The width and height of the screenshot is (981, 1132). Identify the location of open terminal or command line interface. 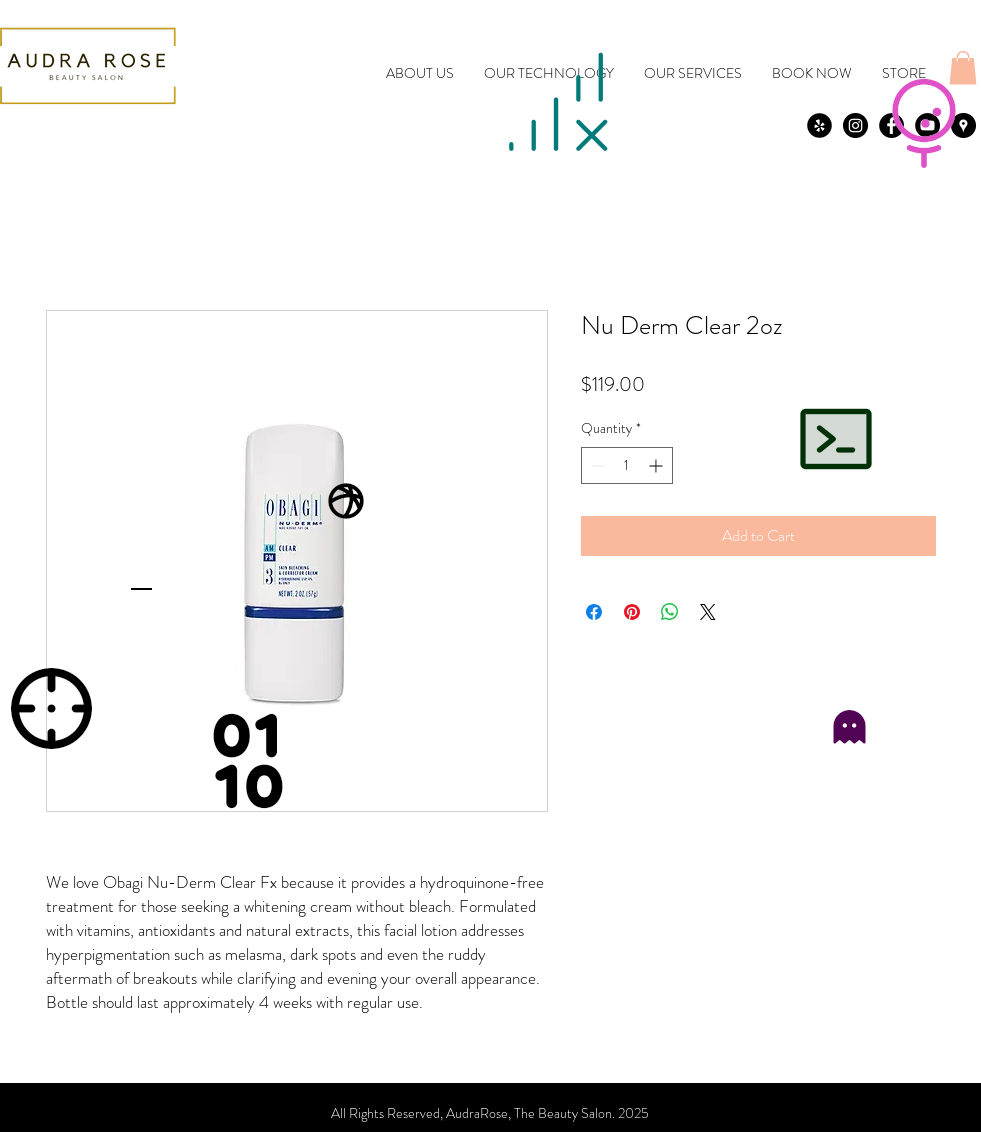
(836, 439).